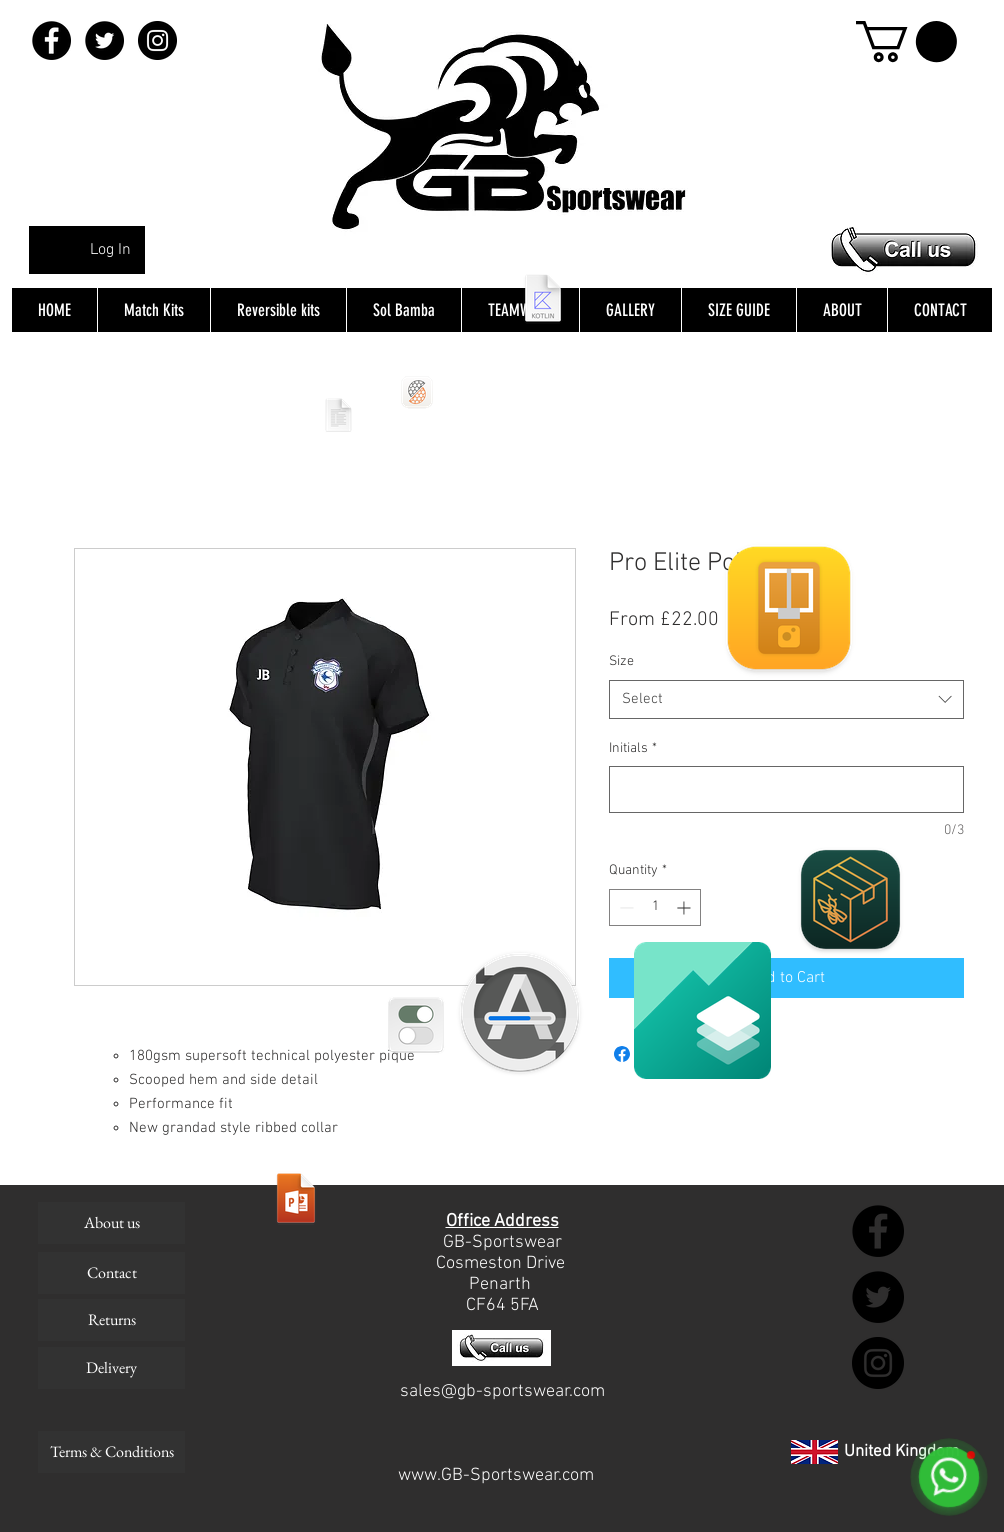 The height and width of the screenshot is (1532, 1004). I want to click on a kotlin source code file, so click(543, 299).